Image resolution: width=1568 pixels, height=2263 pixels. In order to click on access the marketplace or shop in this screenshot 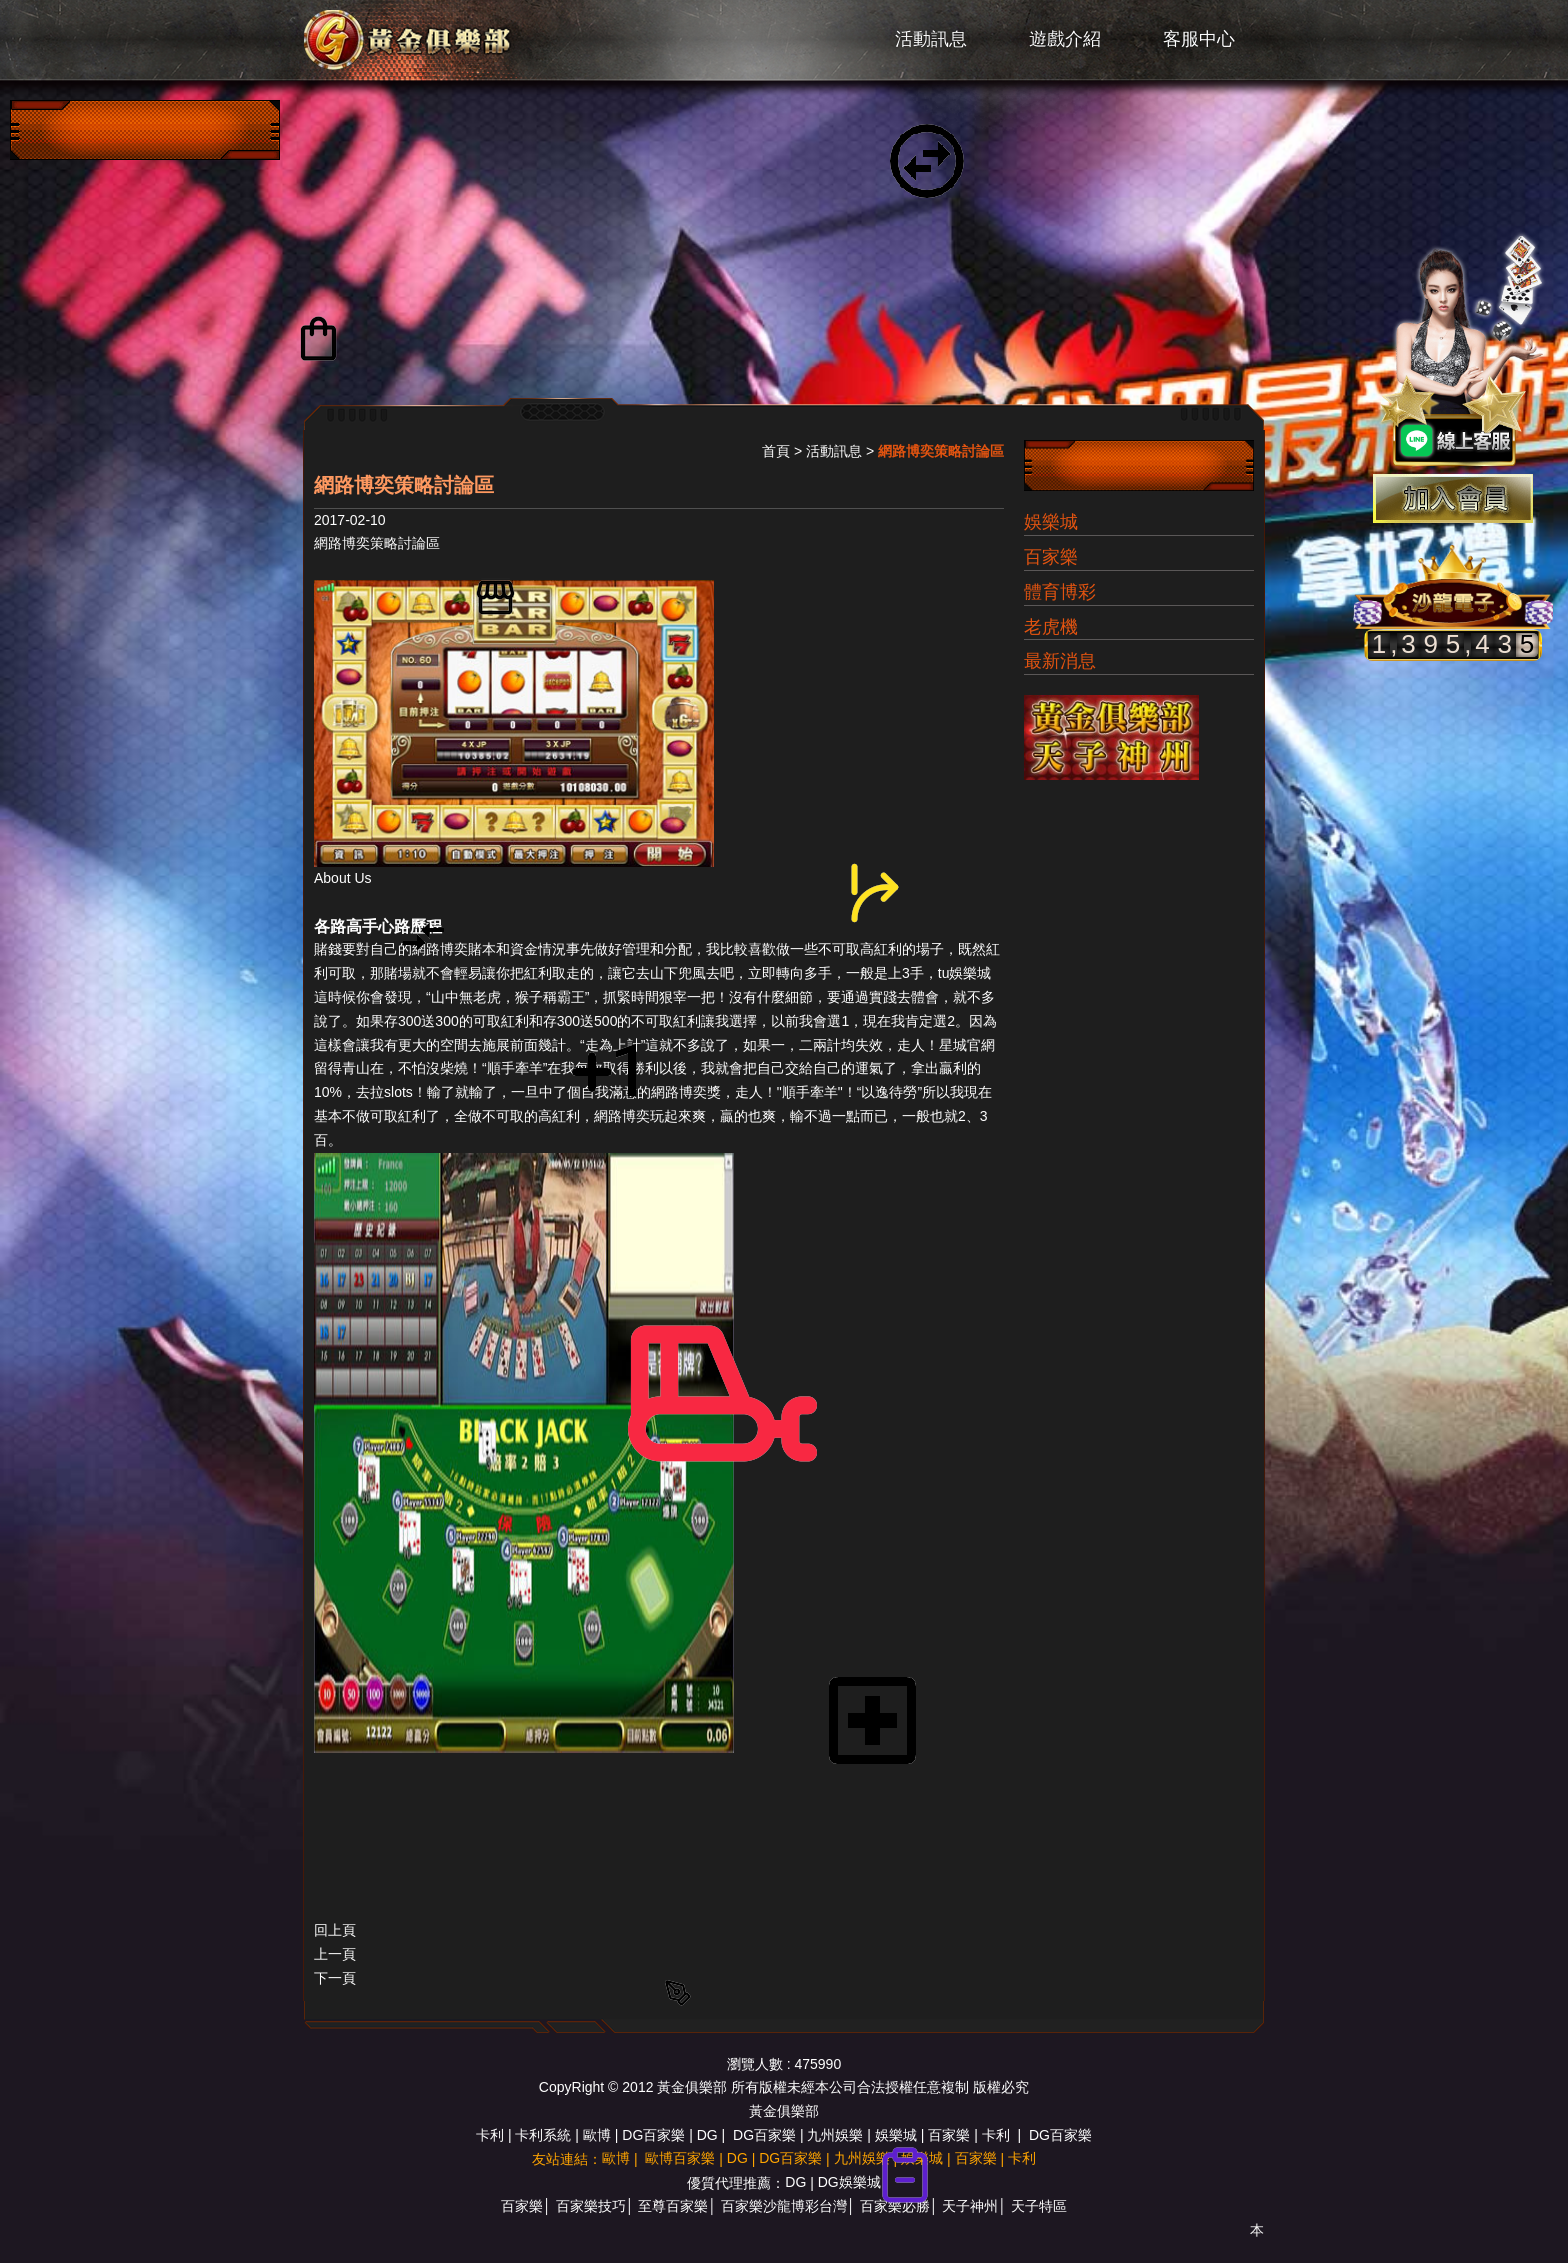, I will do `click(495, 597)`.